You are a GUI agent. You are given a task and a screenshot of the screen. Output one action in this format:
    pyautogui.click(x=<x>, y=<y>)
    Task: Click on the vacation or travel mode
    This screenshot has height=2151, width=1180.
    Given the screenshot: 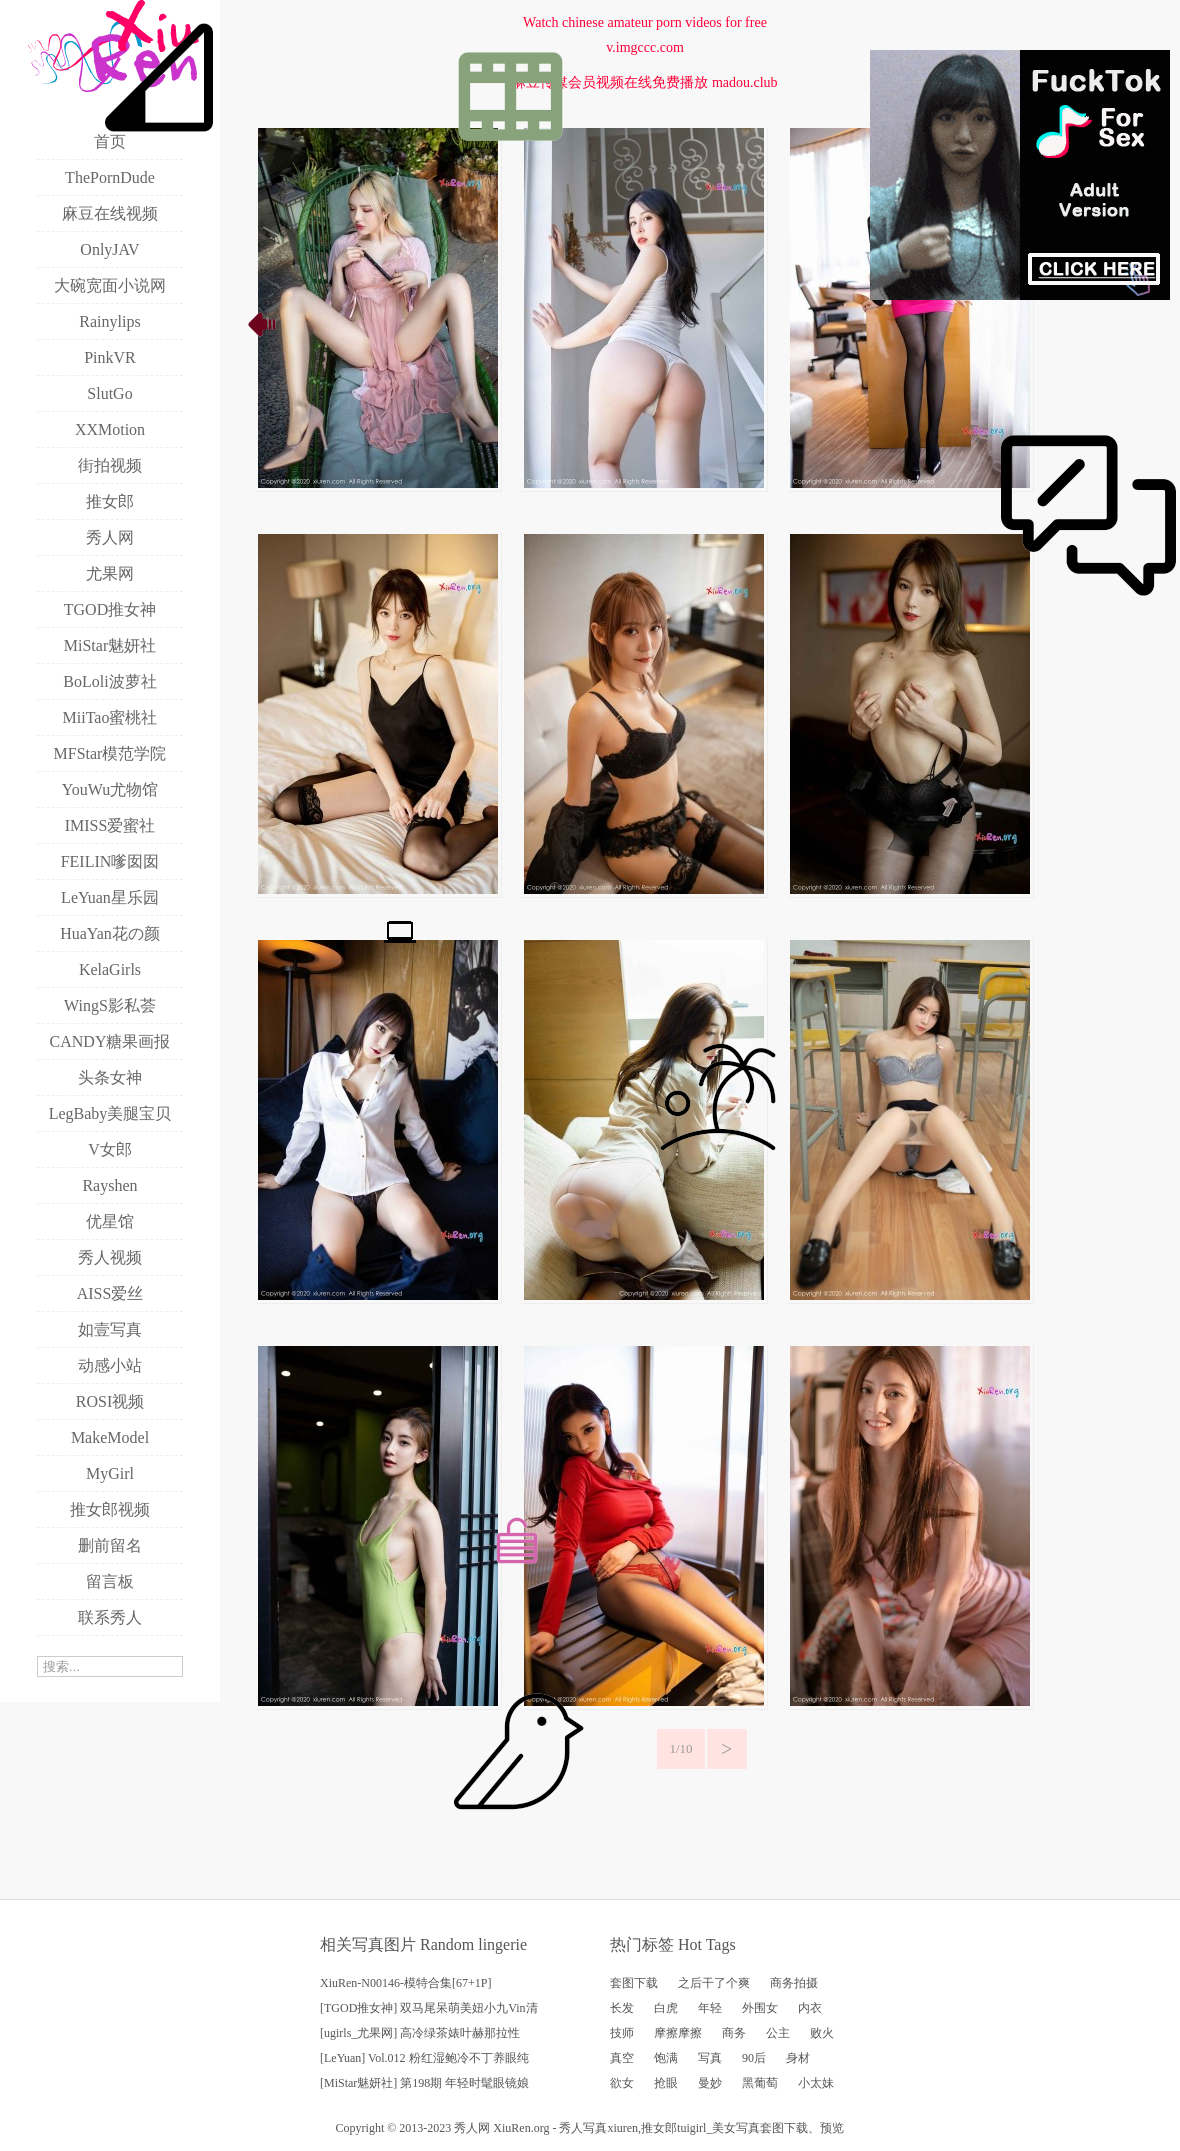 What is the action you would take?
    pyautogui.click(x=718, y=1097)
    